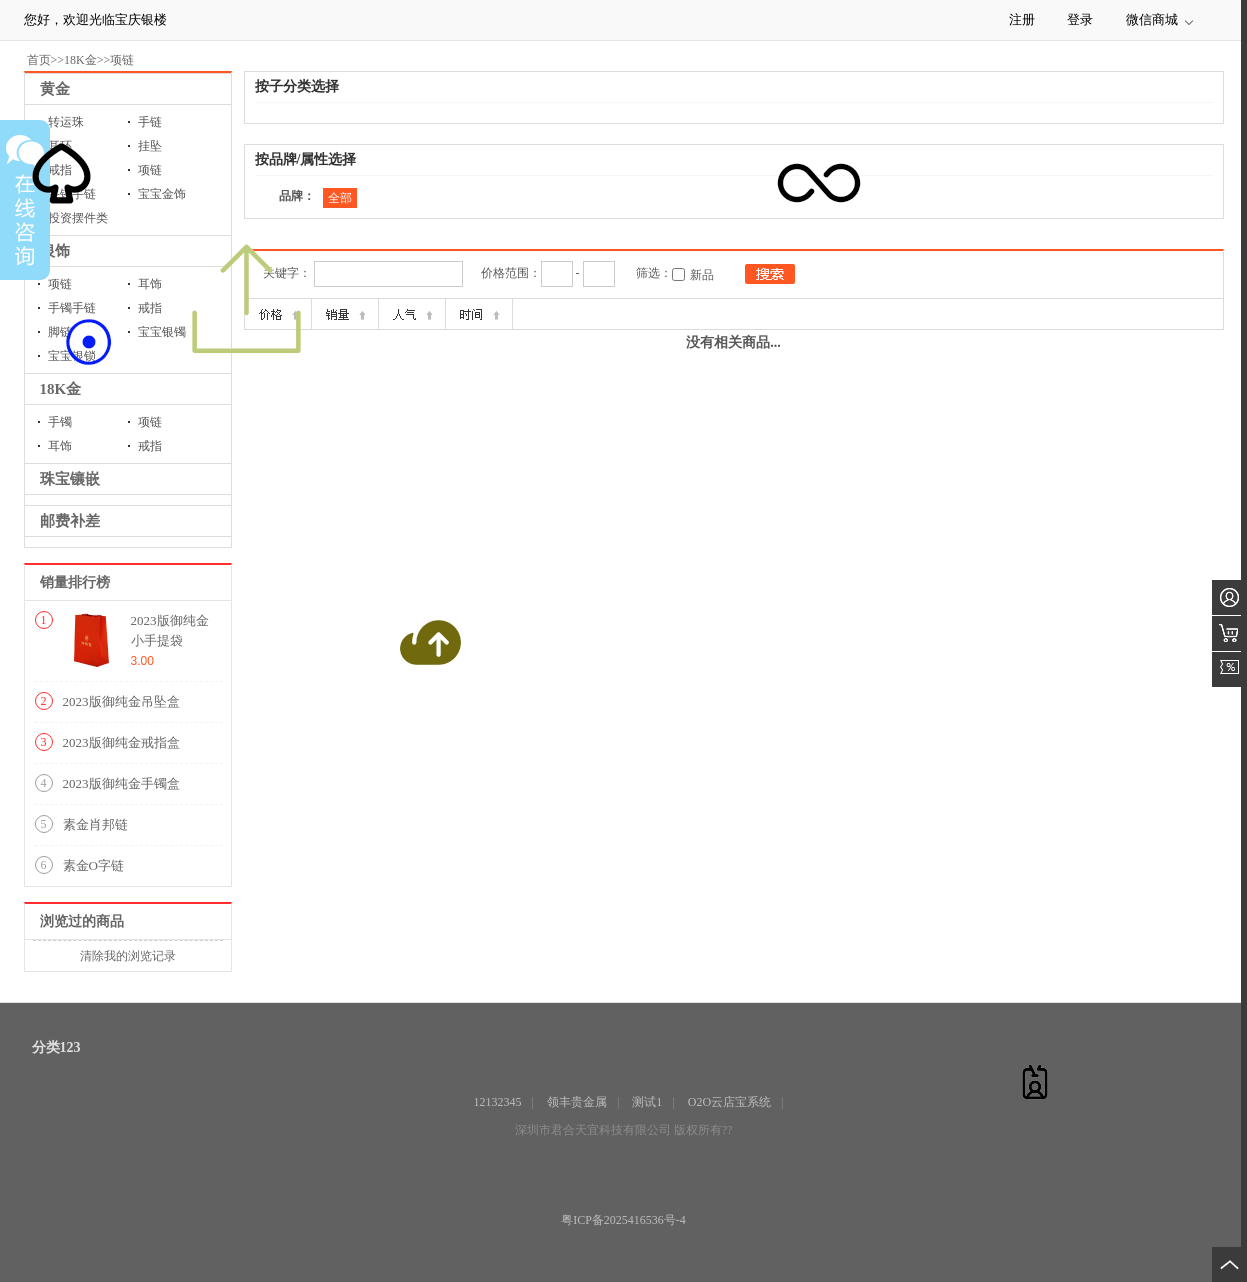 This screenshot has height=1282, width=1247. I want to click on upload file to cloud storage, so click(430, 642).